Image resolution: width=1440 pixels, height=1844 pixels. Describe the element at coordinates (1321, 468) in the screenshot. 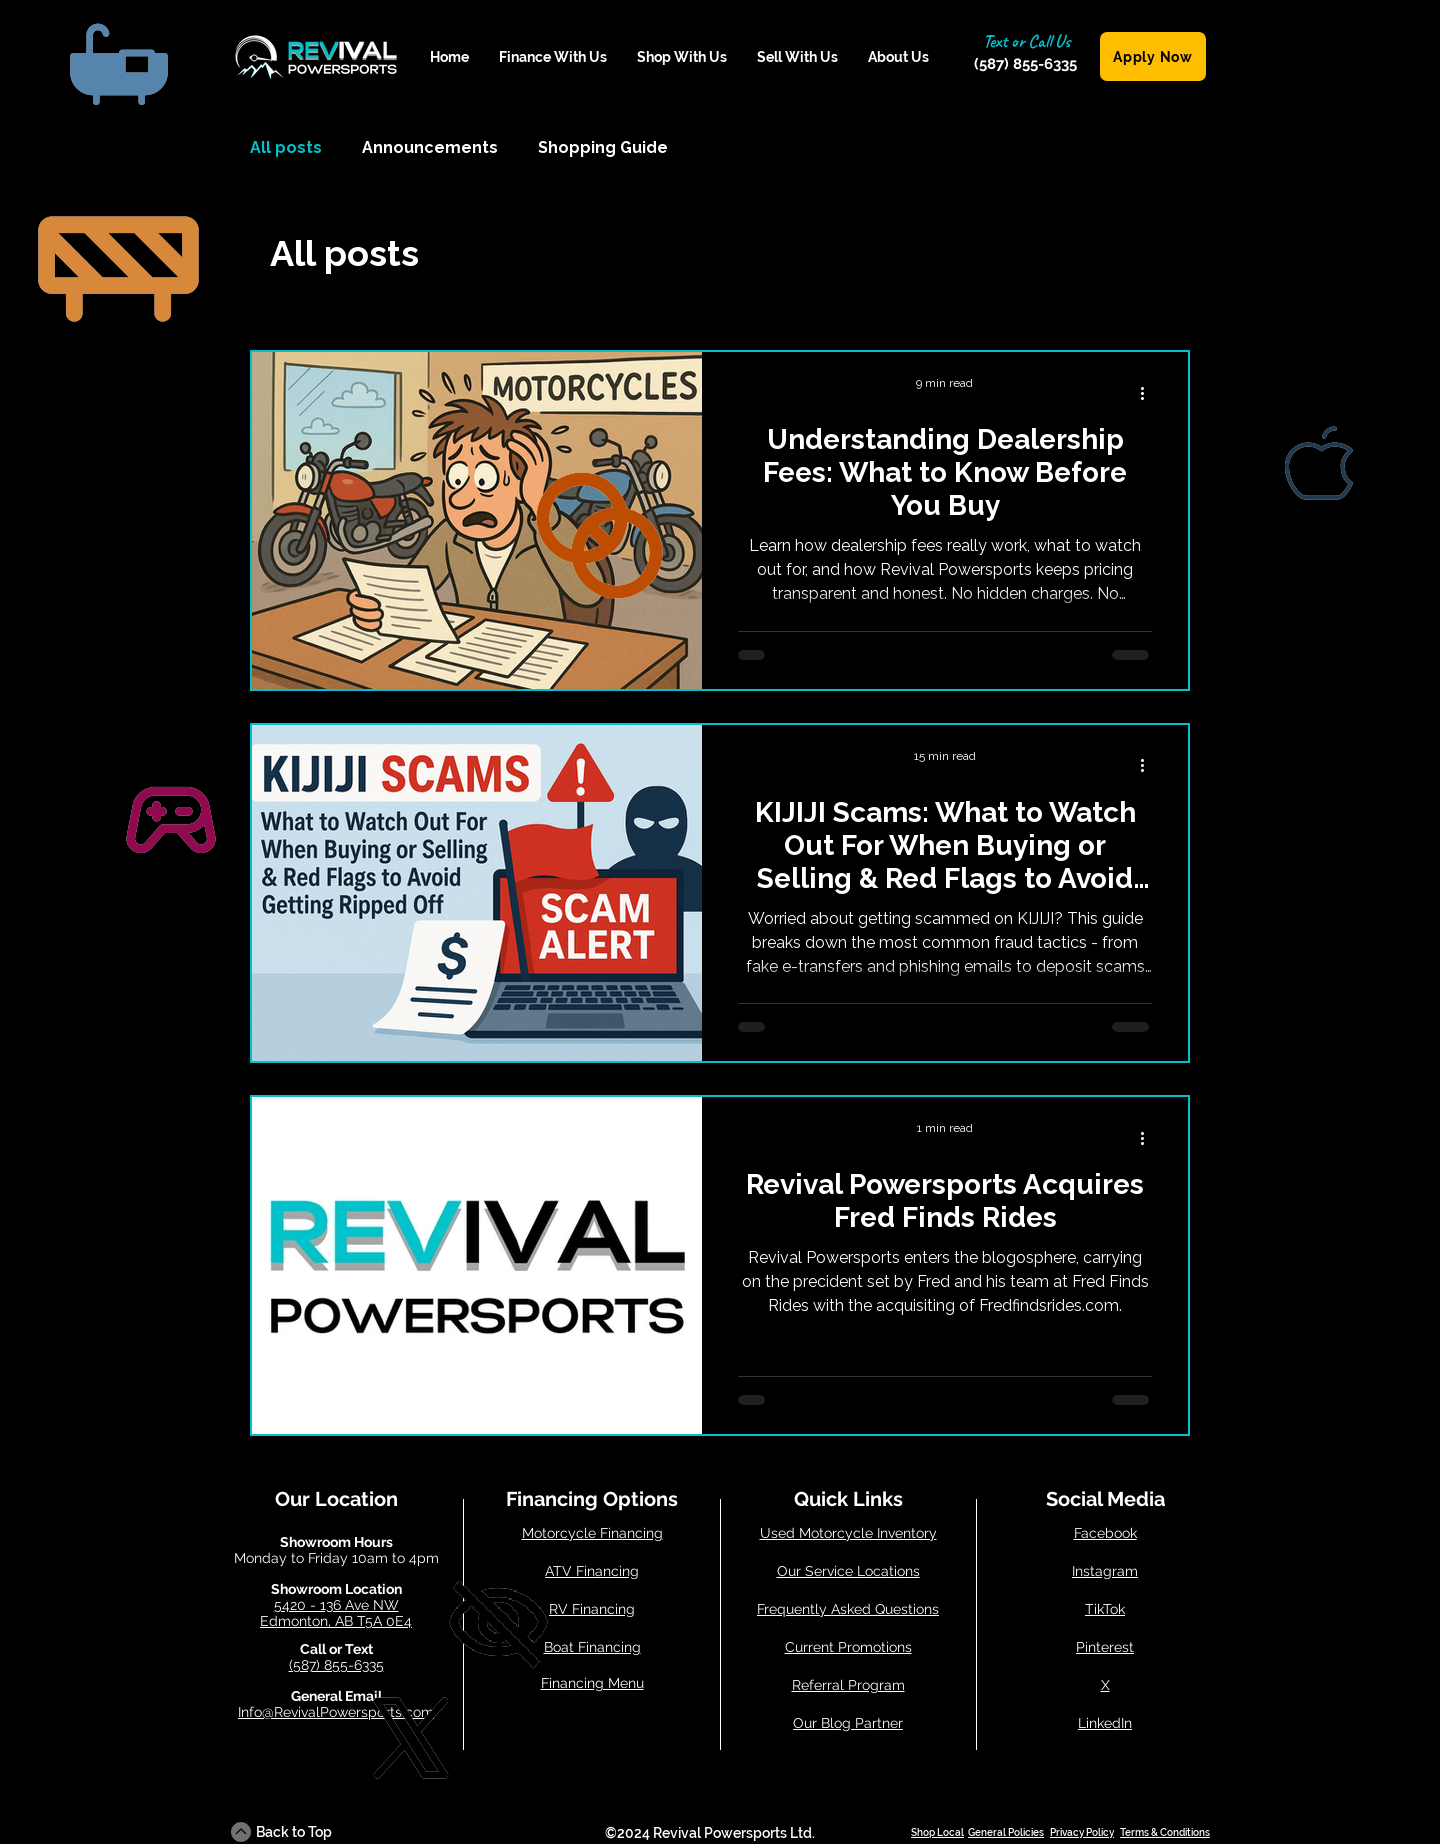

I see `apple company logo or branding` at that location.